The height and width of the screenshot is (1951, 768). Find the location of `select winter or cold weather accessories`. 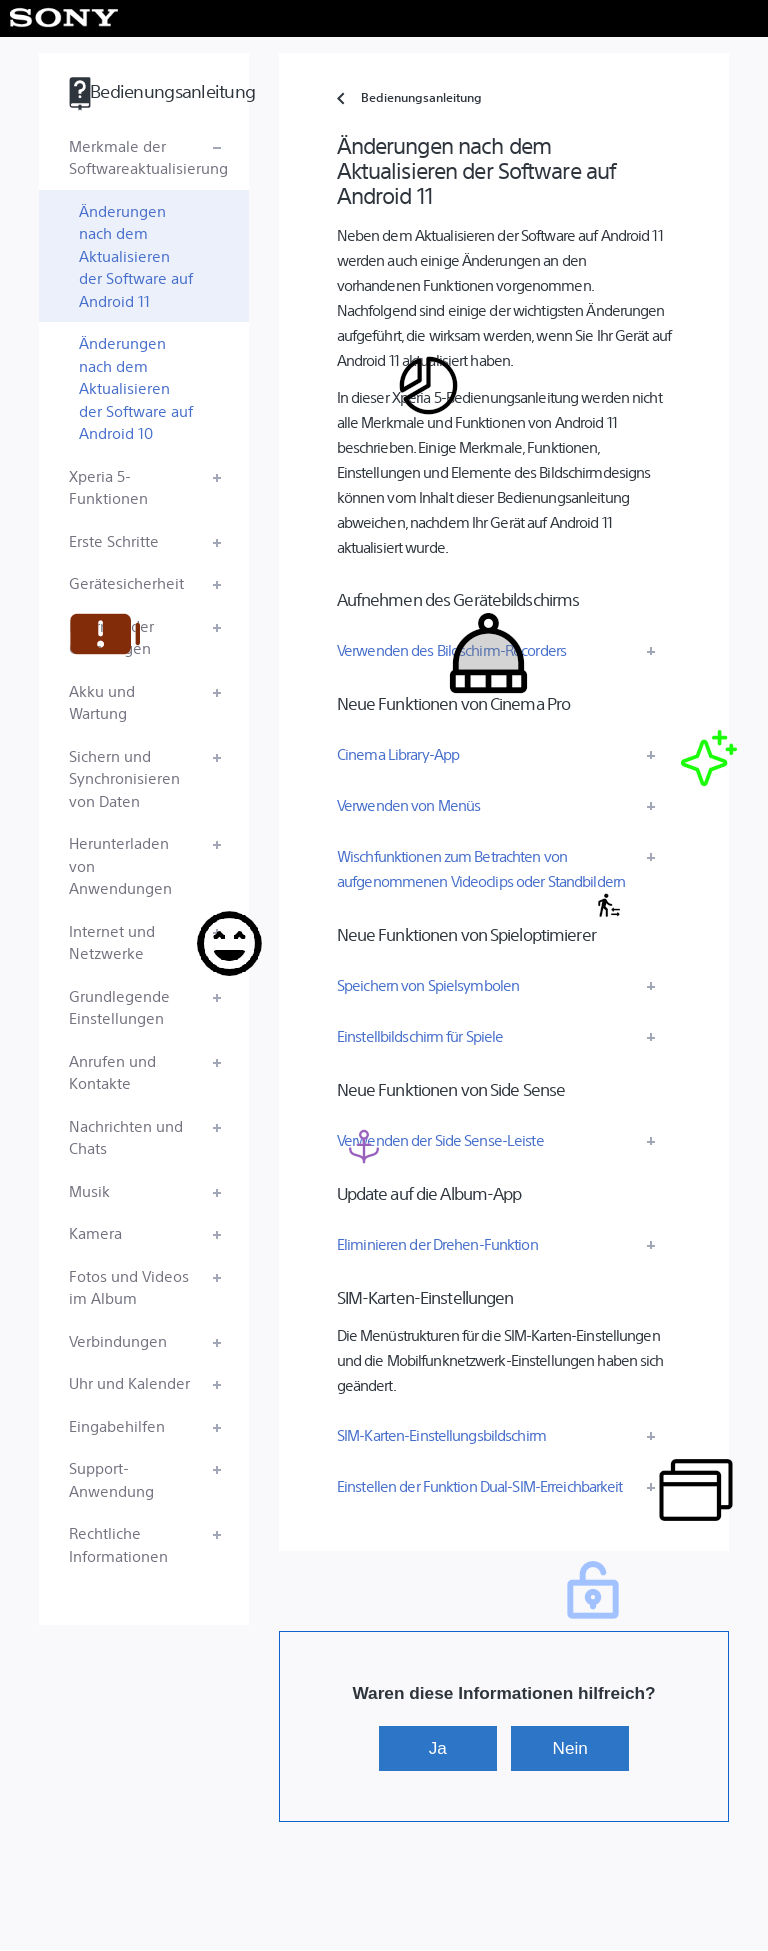

select winter or cold weather accessories is located at coordinates (488, 657).